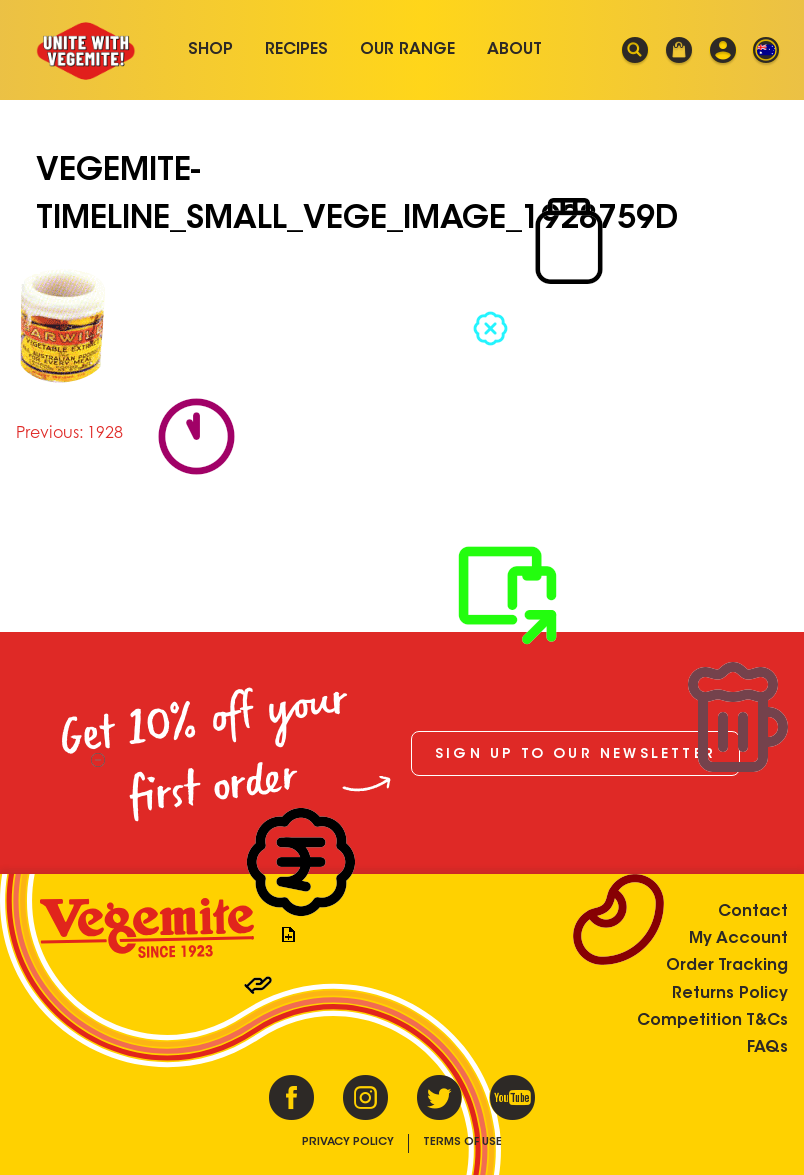 The height and width of the screenshot is (1175, 804). Describe the element at coordinates (569, 241) in the screenshot. I see `store or save items to a collection` at that location.